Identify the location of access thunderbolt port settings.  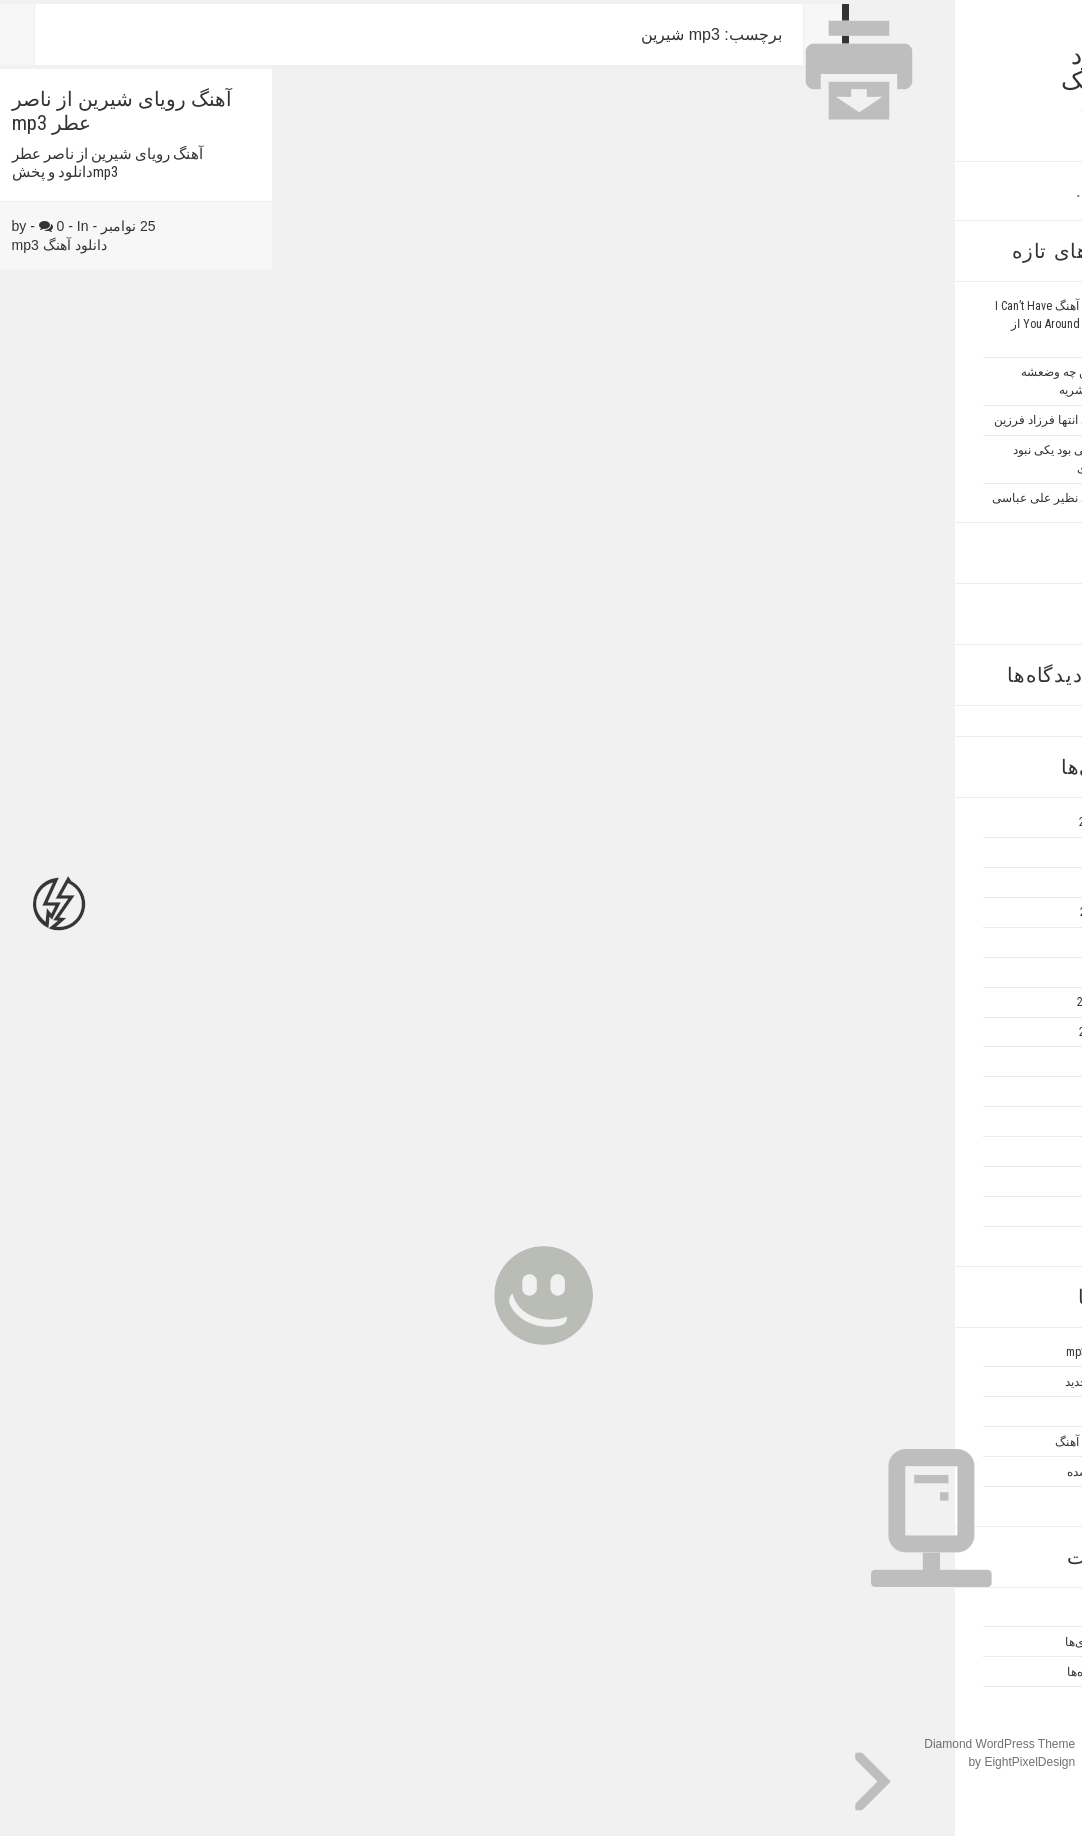
(59, 904).